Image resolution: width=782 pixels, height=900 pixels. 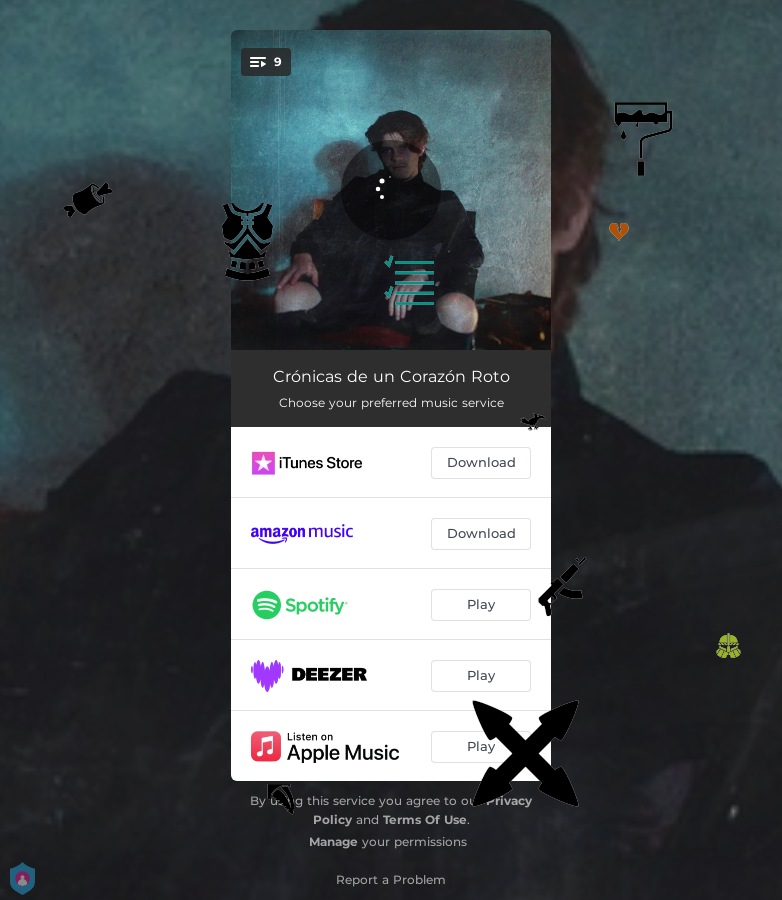 I want to click on sparrow character or bird companion in a game, so click(x=532, y=421).